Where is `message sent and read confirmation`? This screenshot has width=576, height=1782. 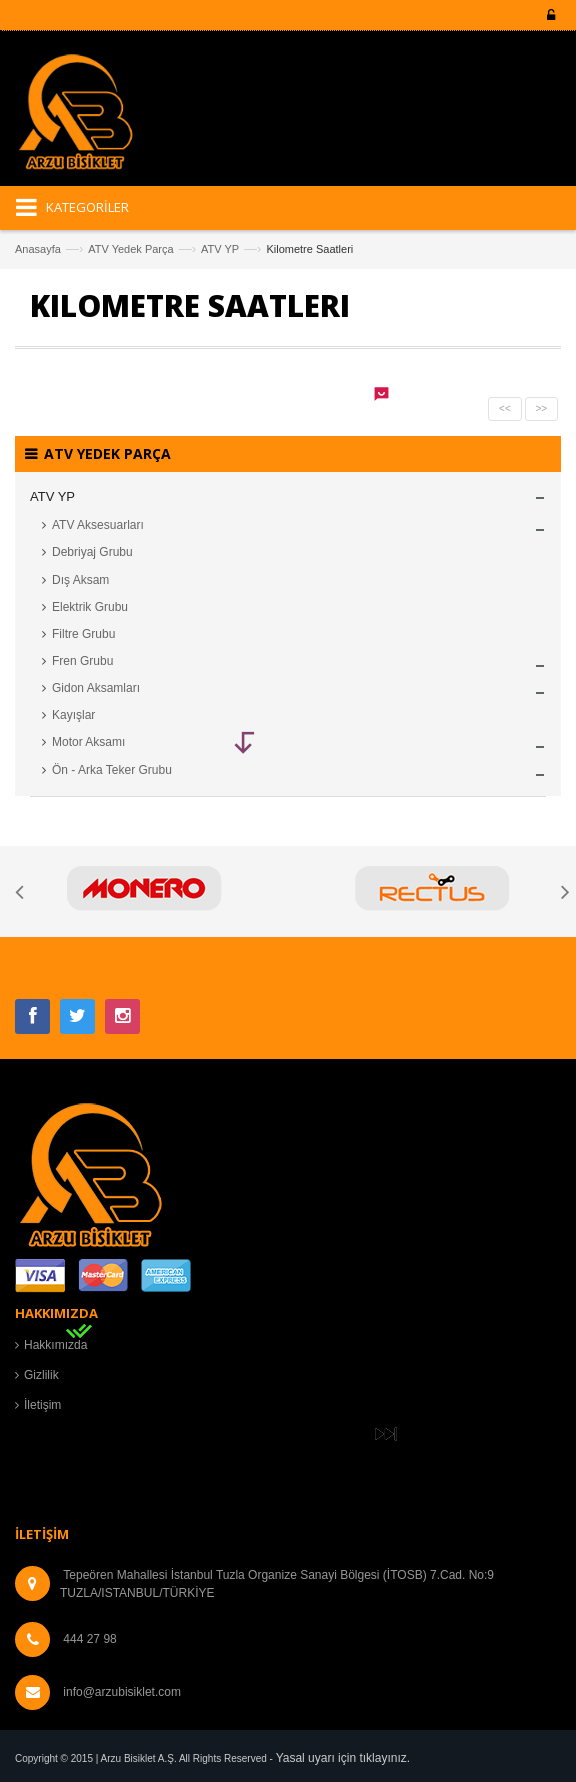
message sent and read confirmation is located at coordinates (79, 1331).